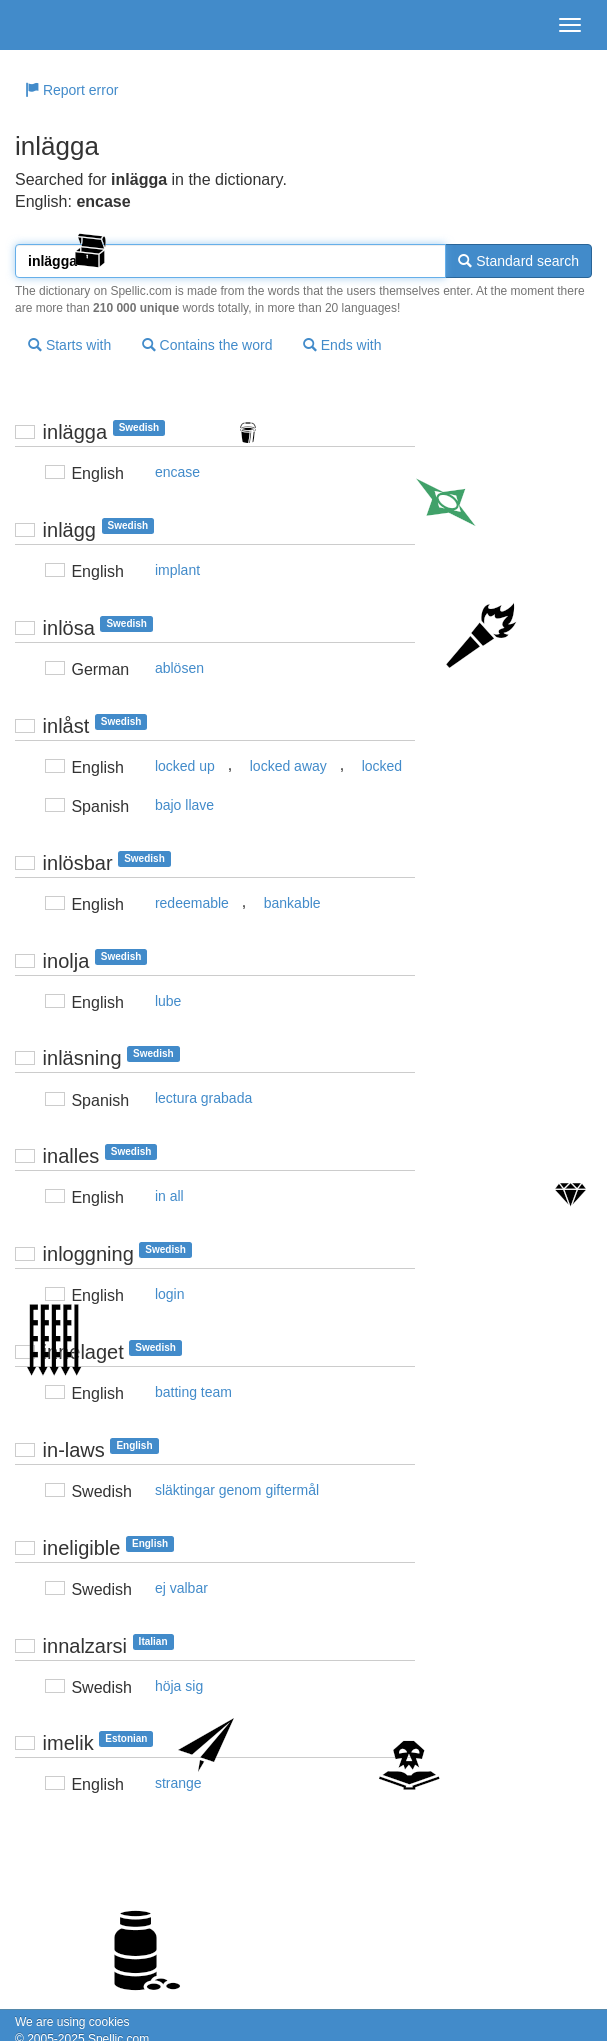 Image resolution: width=607 pixels, height=2041 pixels. I want to click on indicates premium or diamond-tier membership status, so click(570, 1193).